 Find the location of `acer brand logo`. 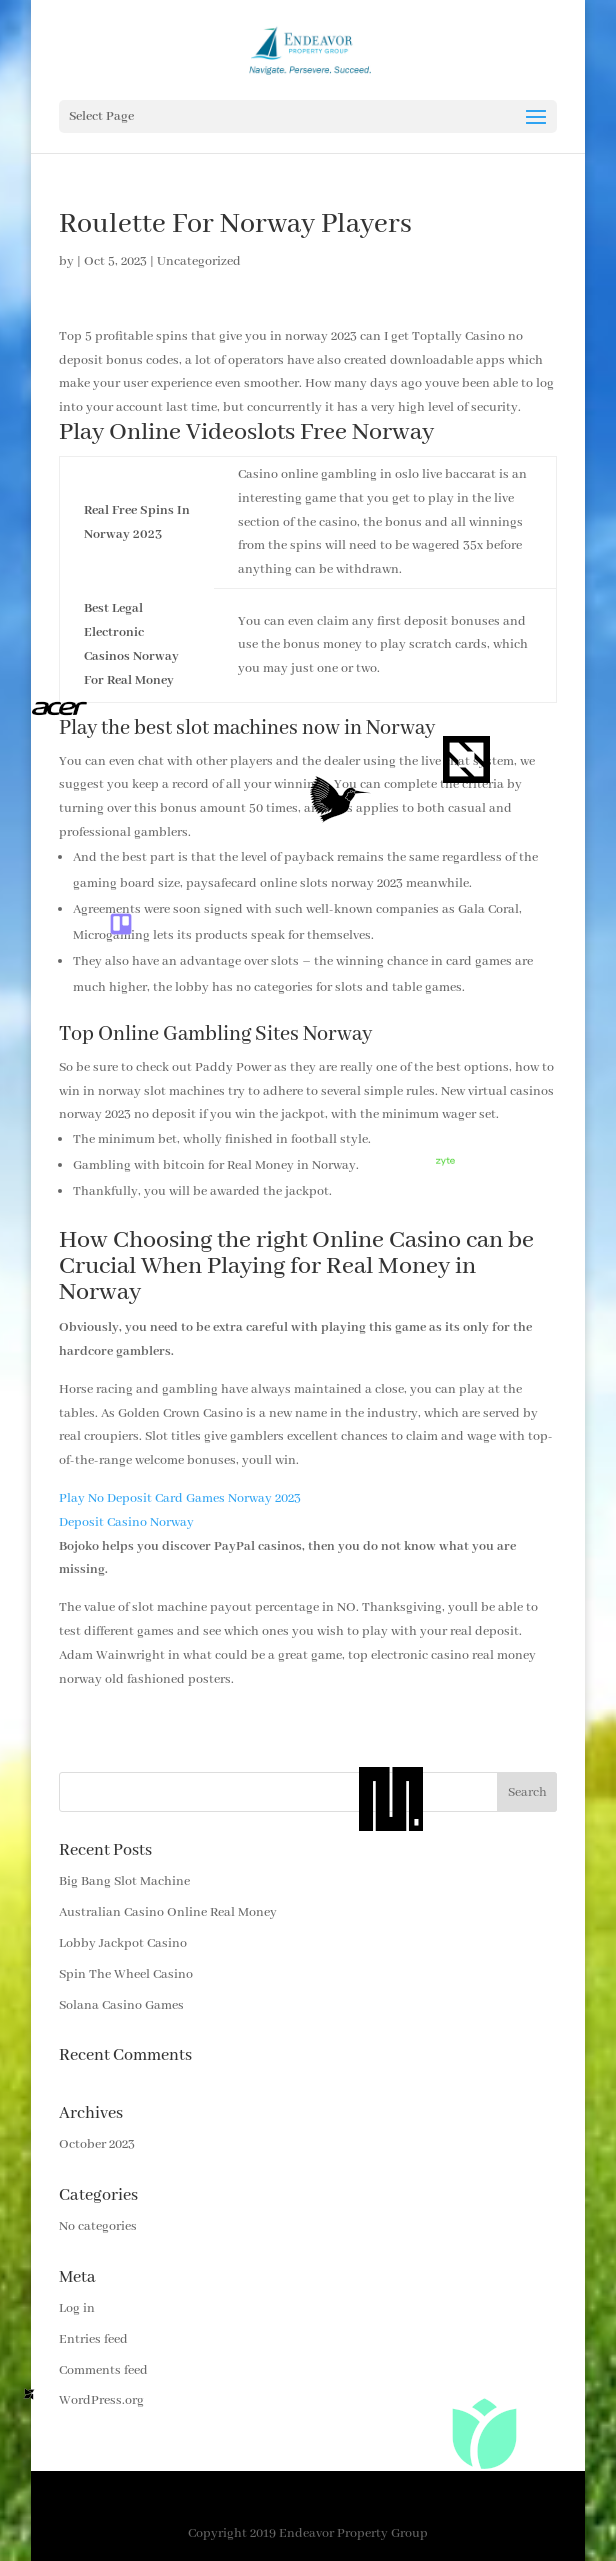

acer brand logo is located at coordinates (59, 708).